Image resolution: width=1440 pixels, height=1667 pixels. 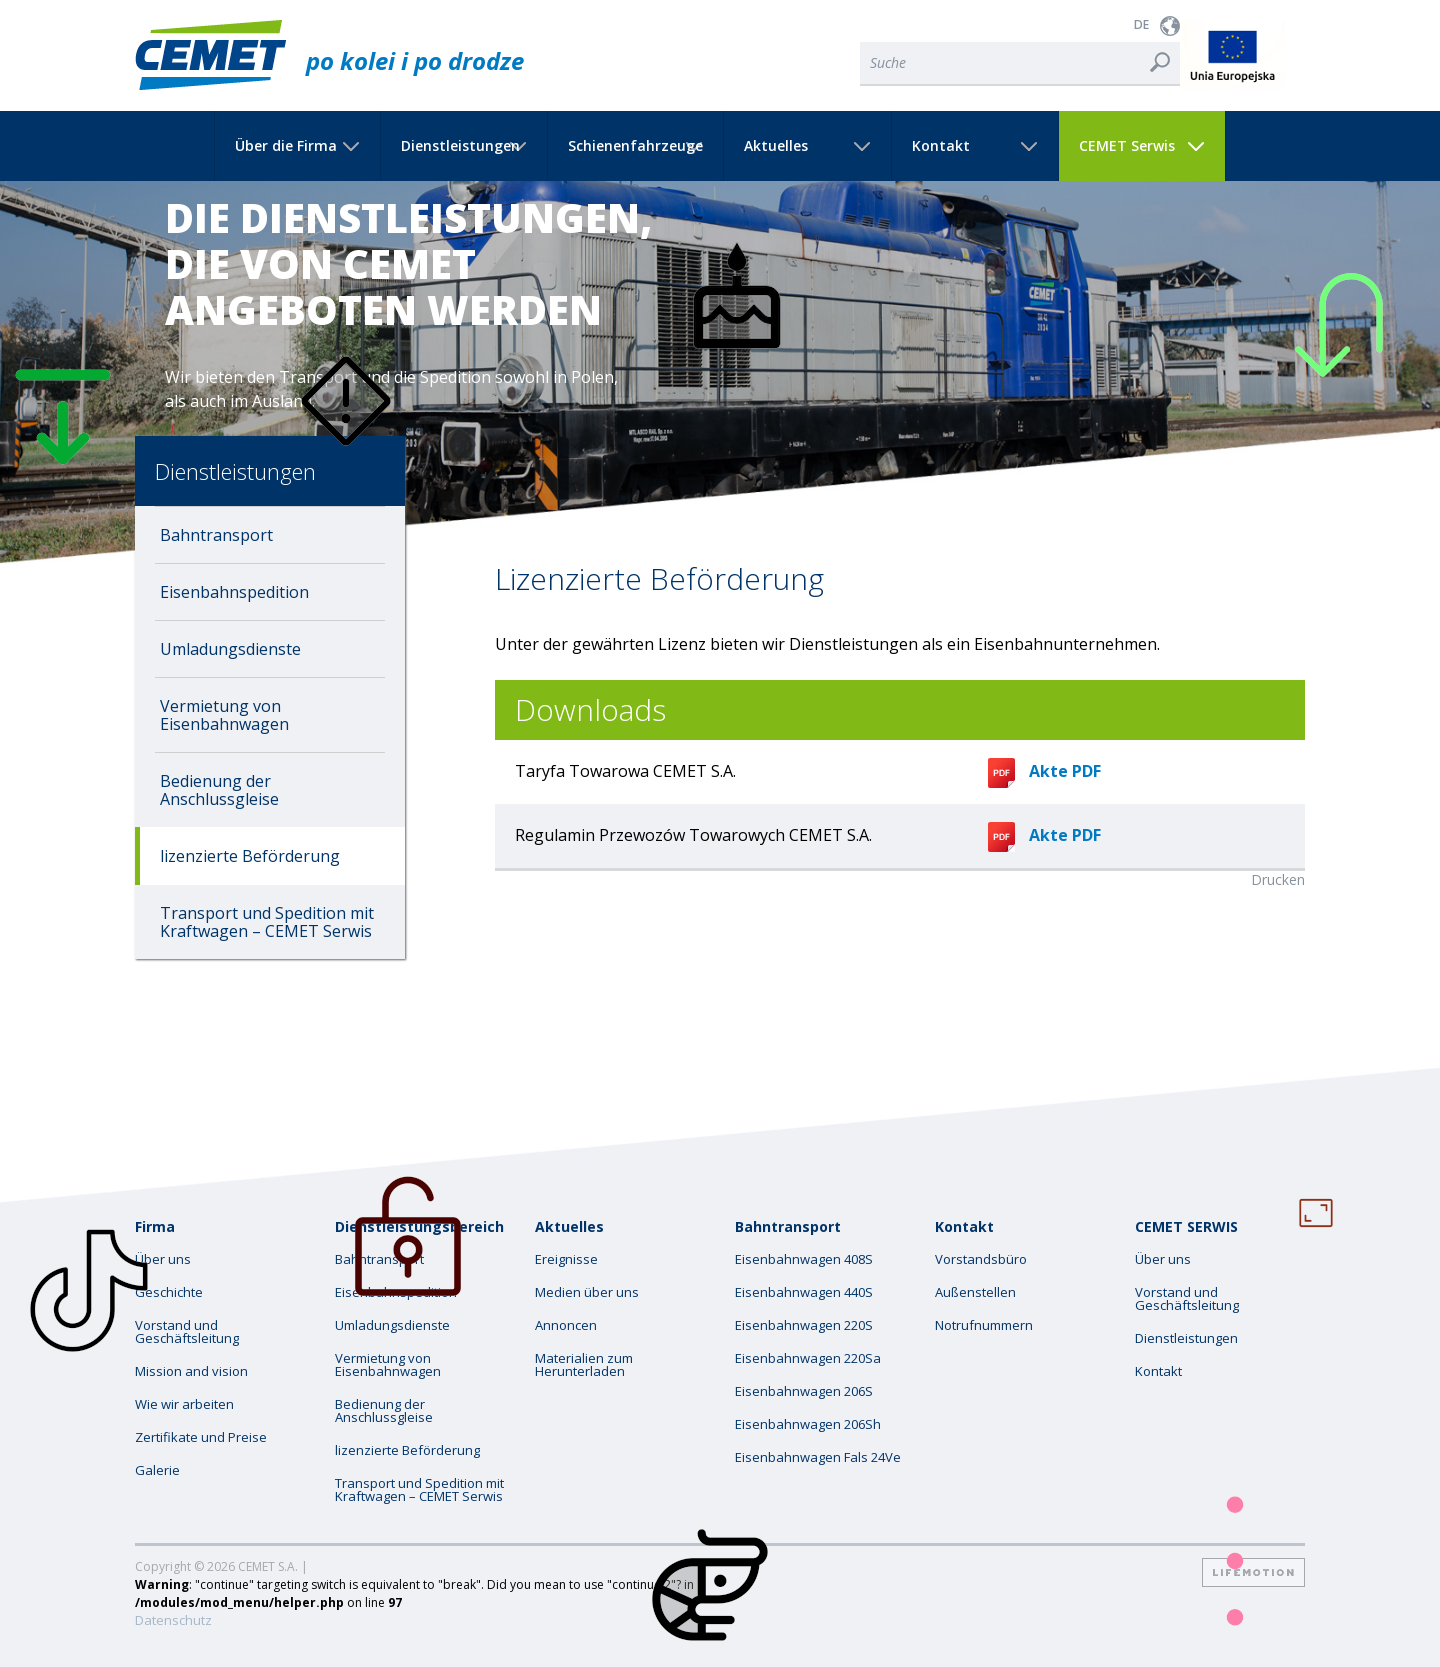 I want to click on view birthday or celebration events, so click(x=737, y=300).